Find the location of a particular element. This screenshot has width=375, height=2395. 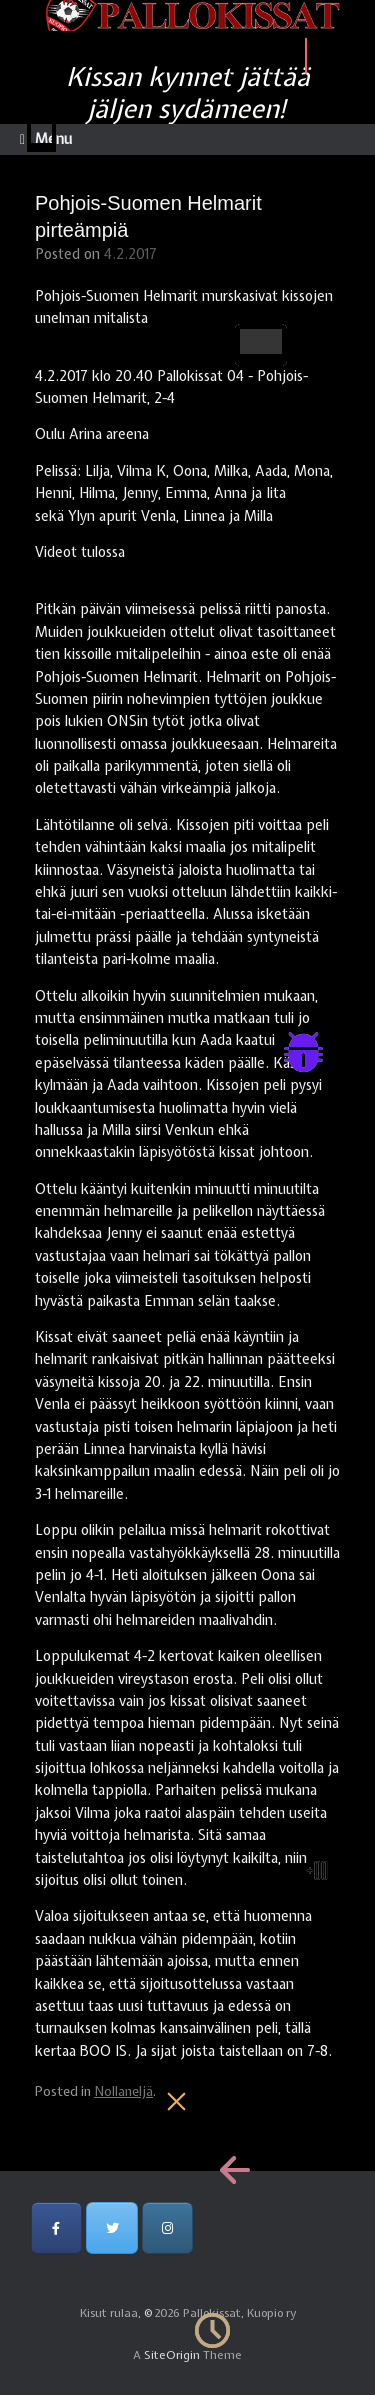

manage mobile advertisement settings is located at coordinates (41, 128).